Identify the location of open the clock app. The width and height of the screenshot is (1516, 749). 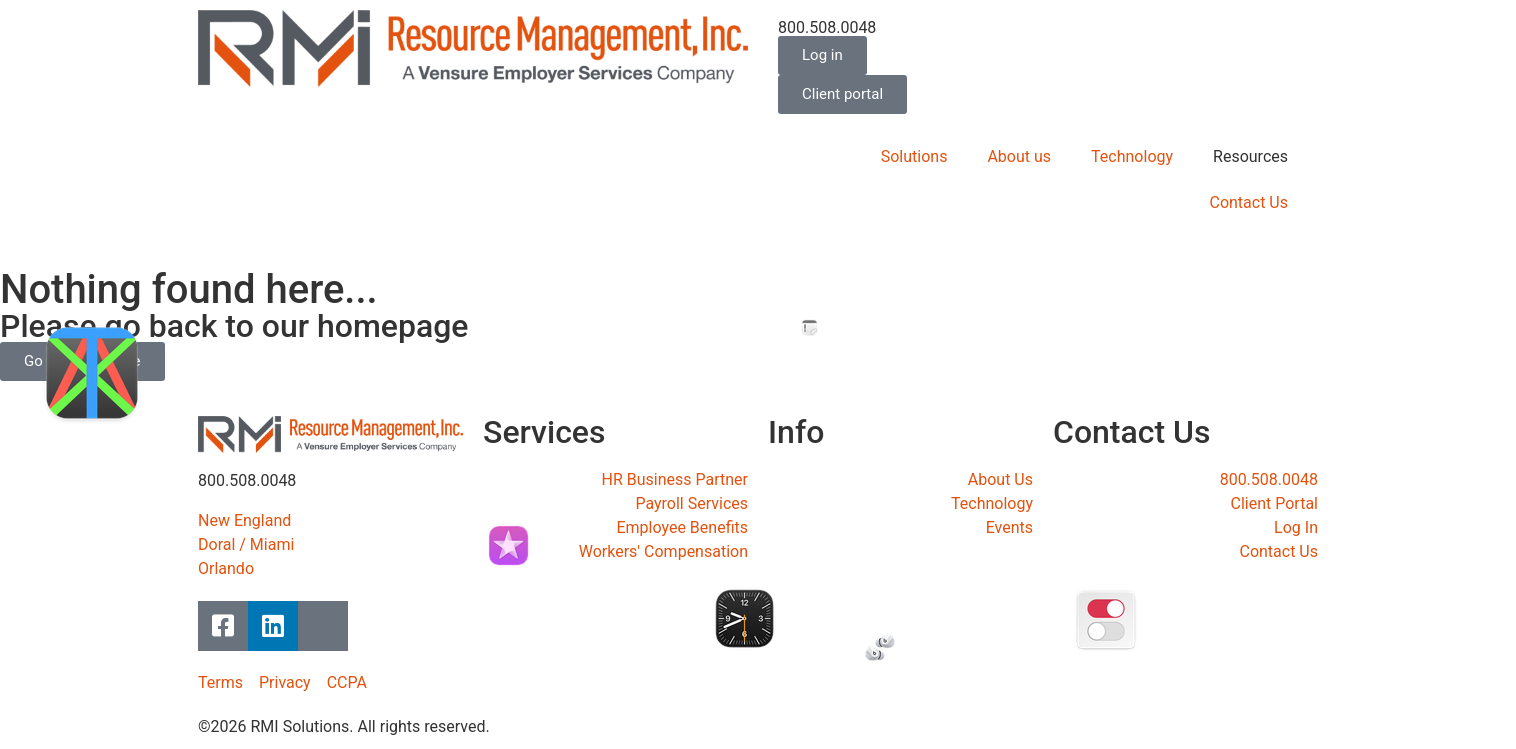
(744, 618).